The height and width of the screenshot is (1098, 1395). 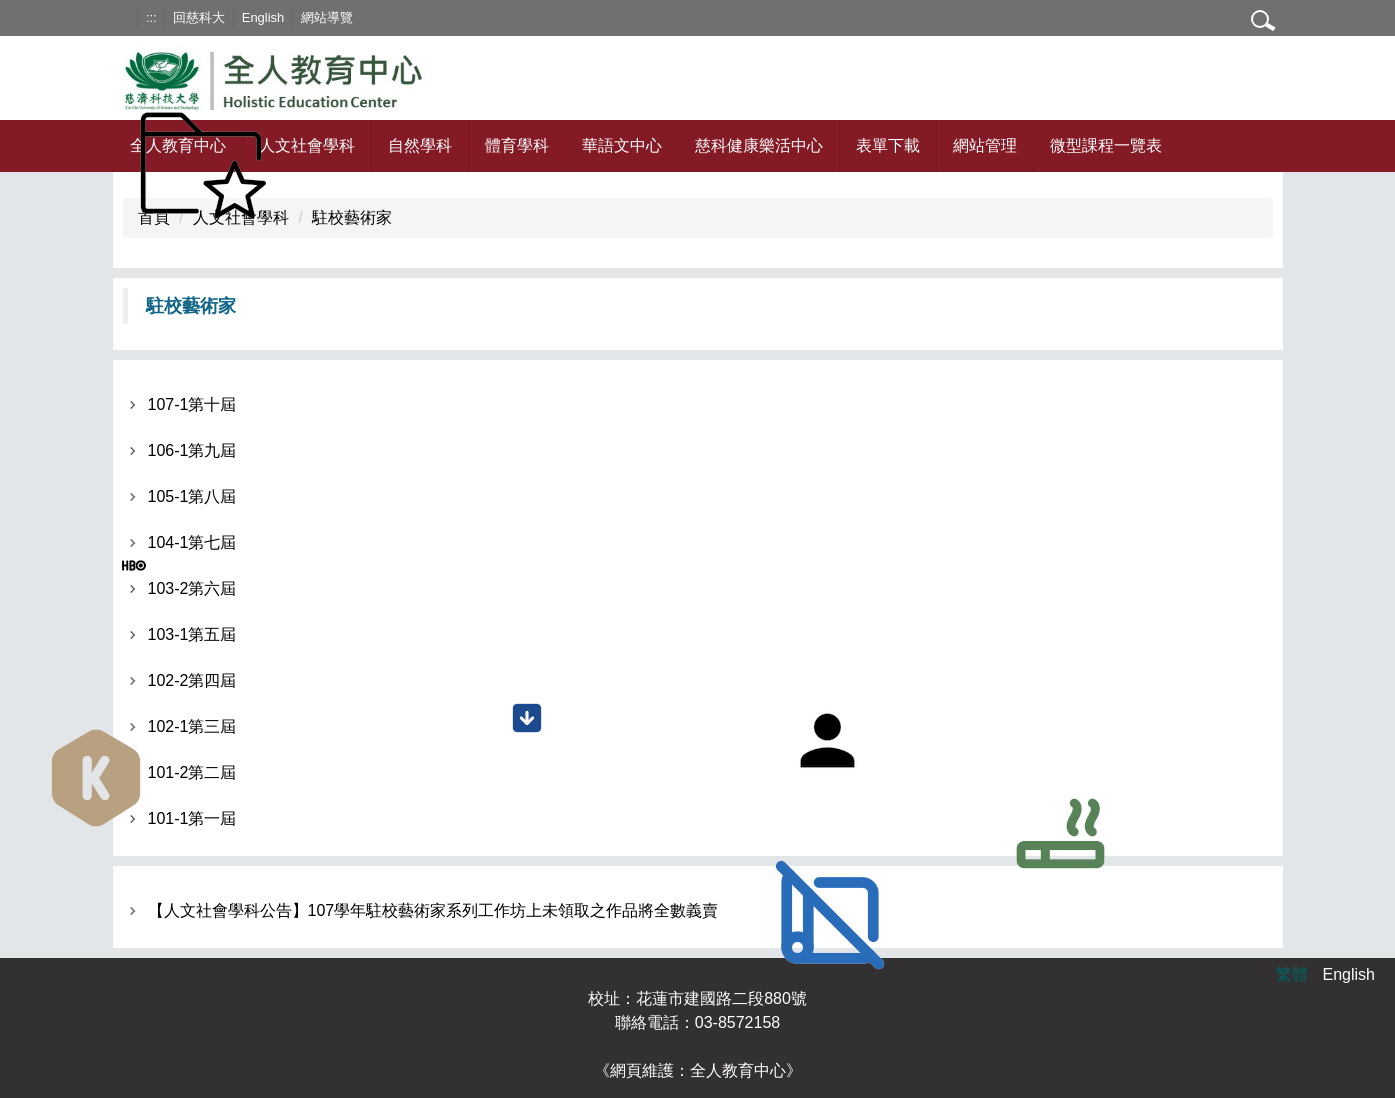 What do you see at coordinates (830, 915) in the screenshot?
I see `disable wallpaper display` at bounding box center [830, 915].